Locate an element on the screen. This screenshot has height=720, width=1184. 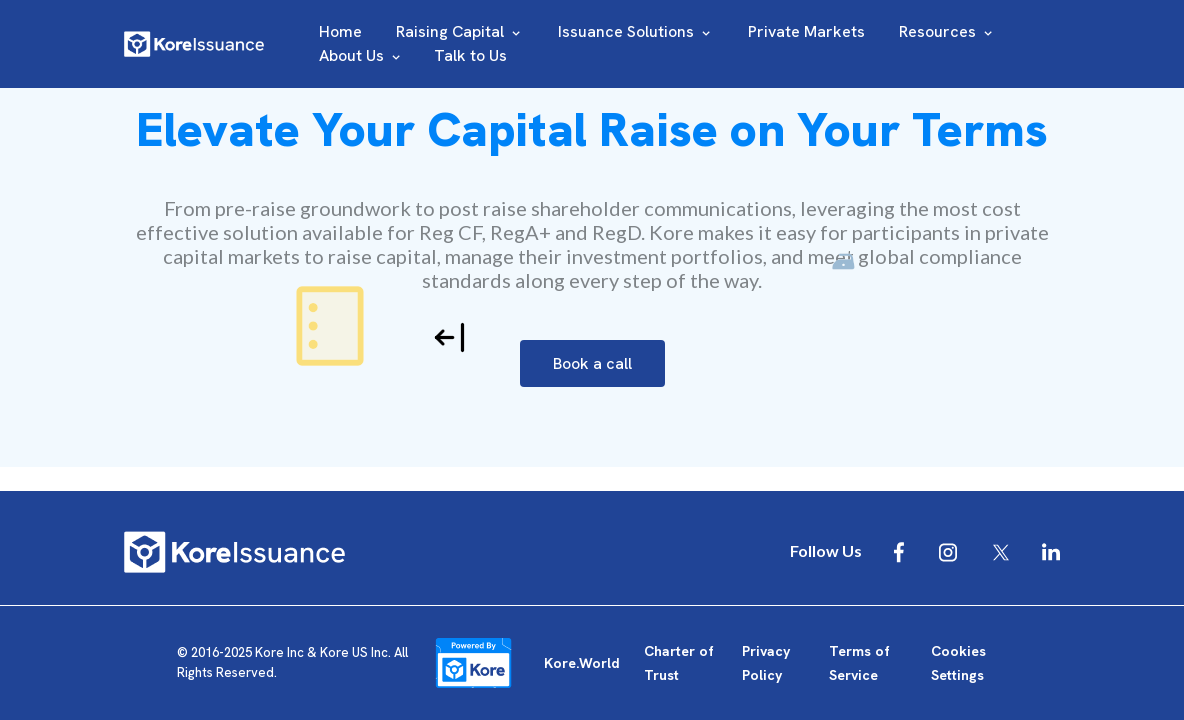
collapse sidebar or panel is located at coordinates (449, 337).